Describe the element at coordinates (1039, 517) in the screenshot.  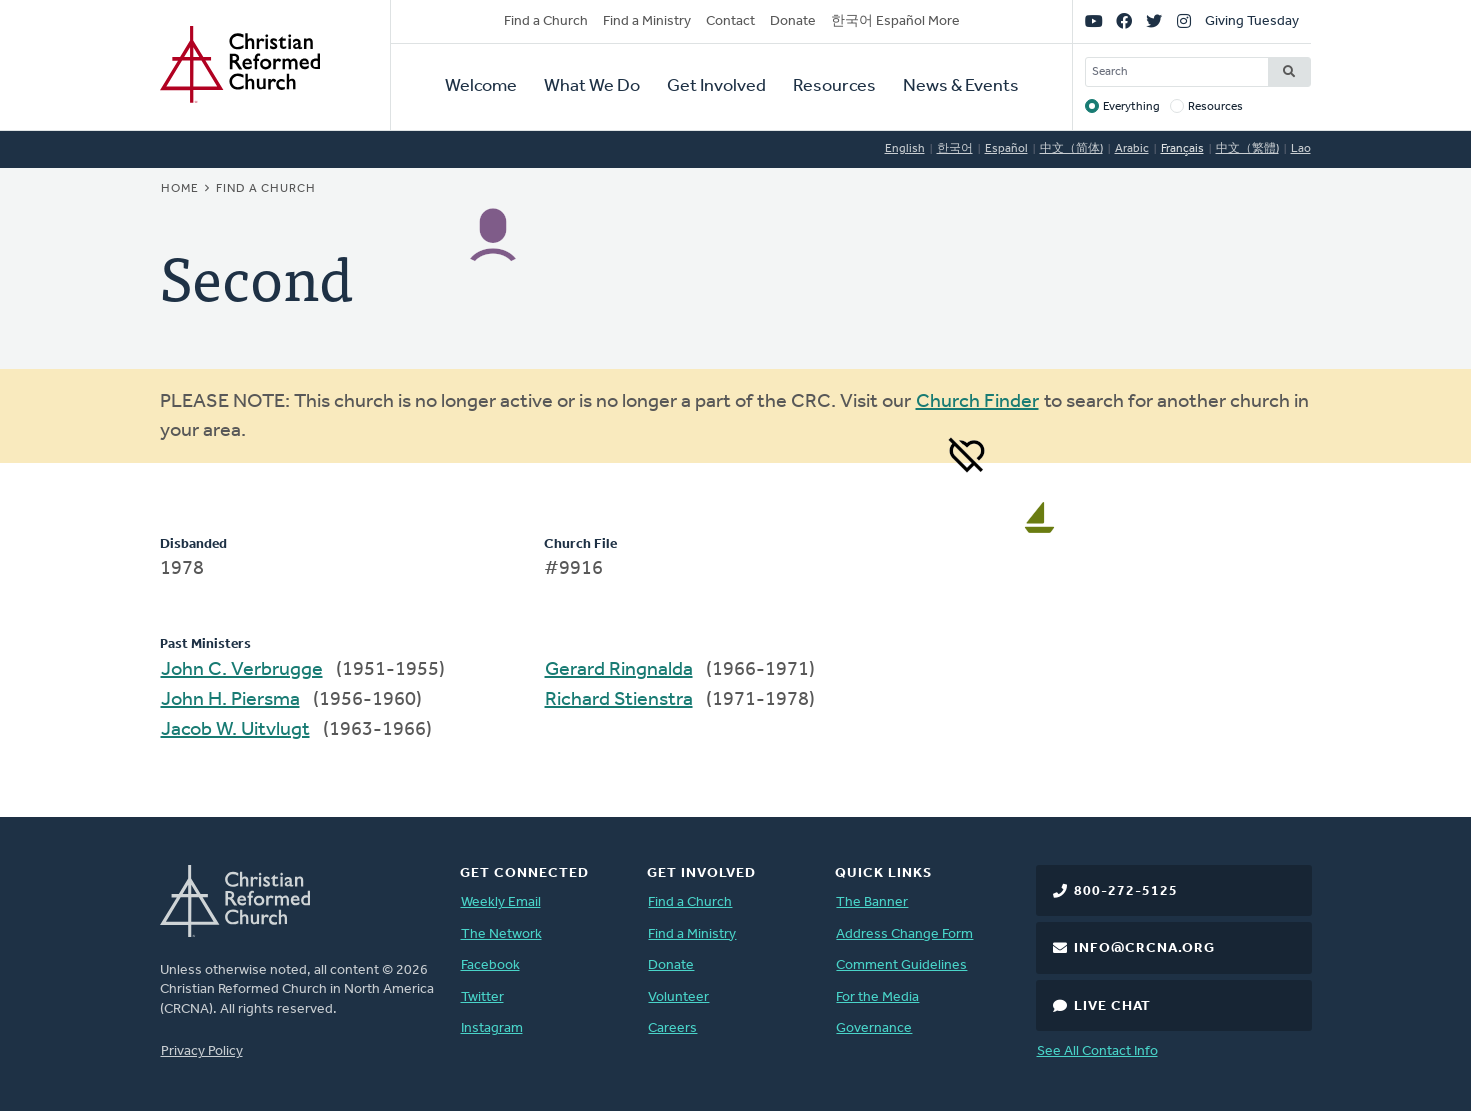
I see `view nearby marina or sailing destinations` at that location.